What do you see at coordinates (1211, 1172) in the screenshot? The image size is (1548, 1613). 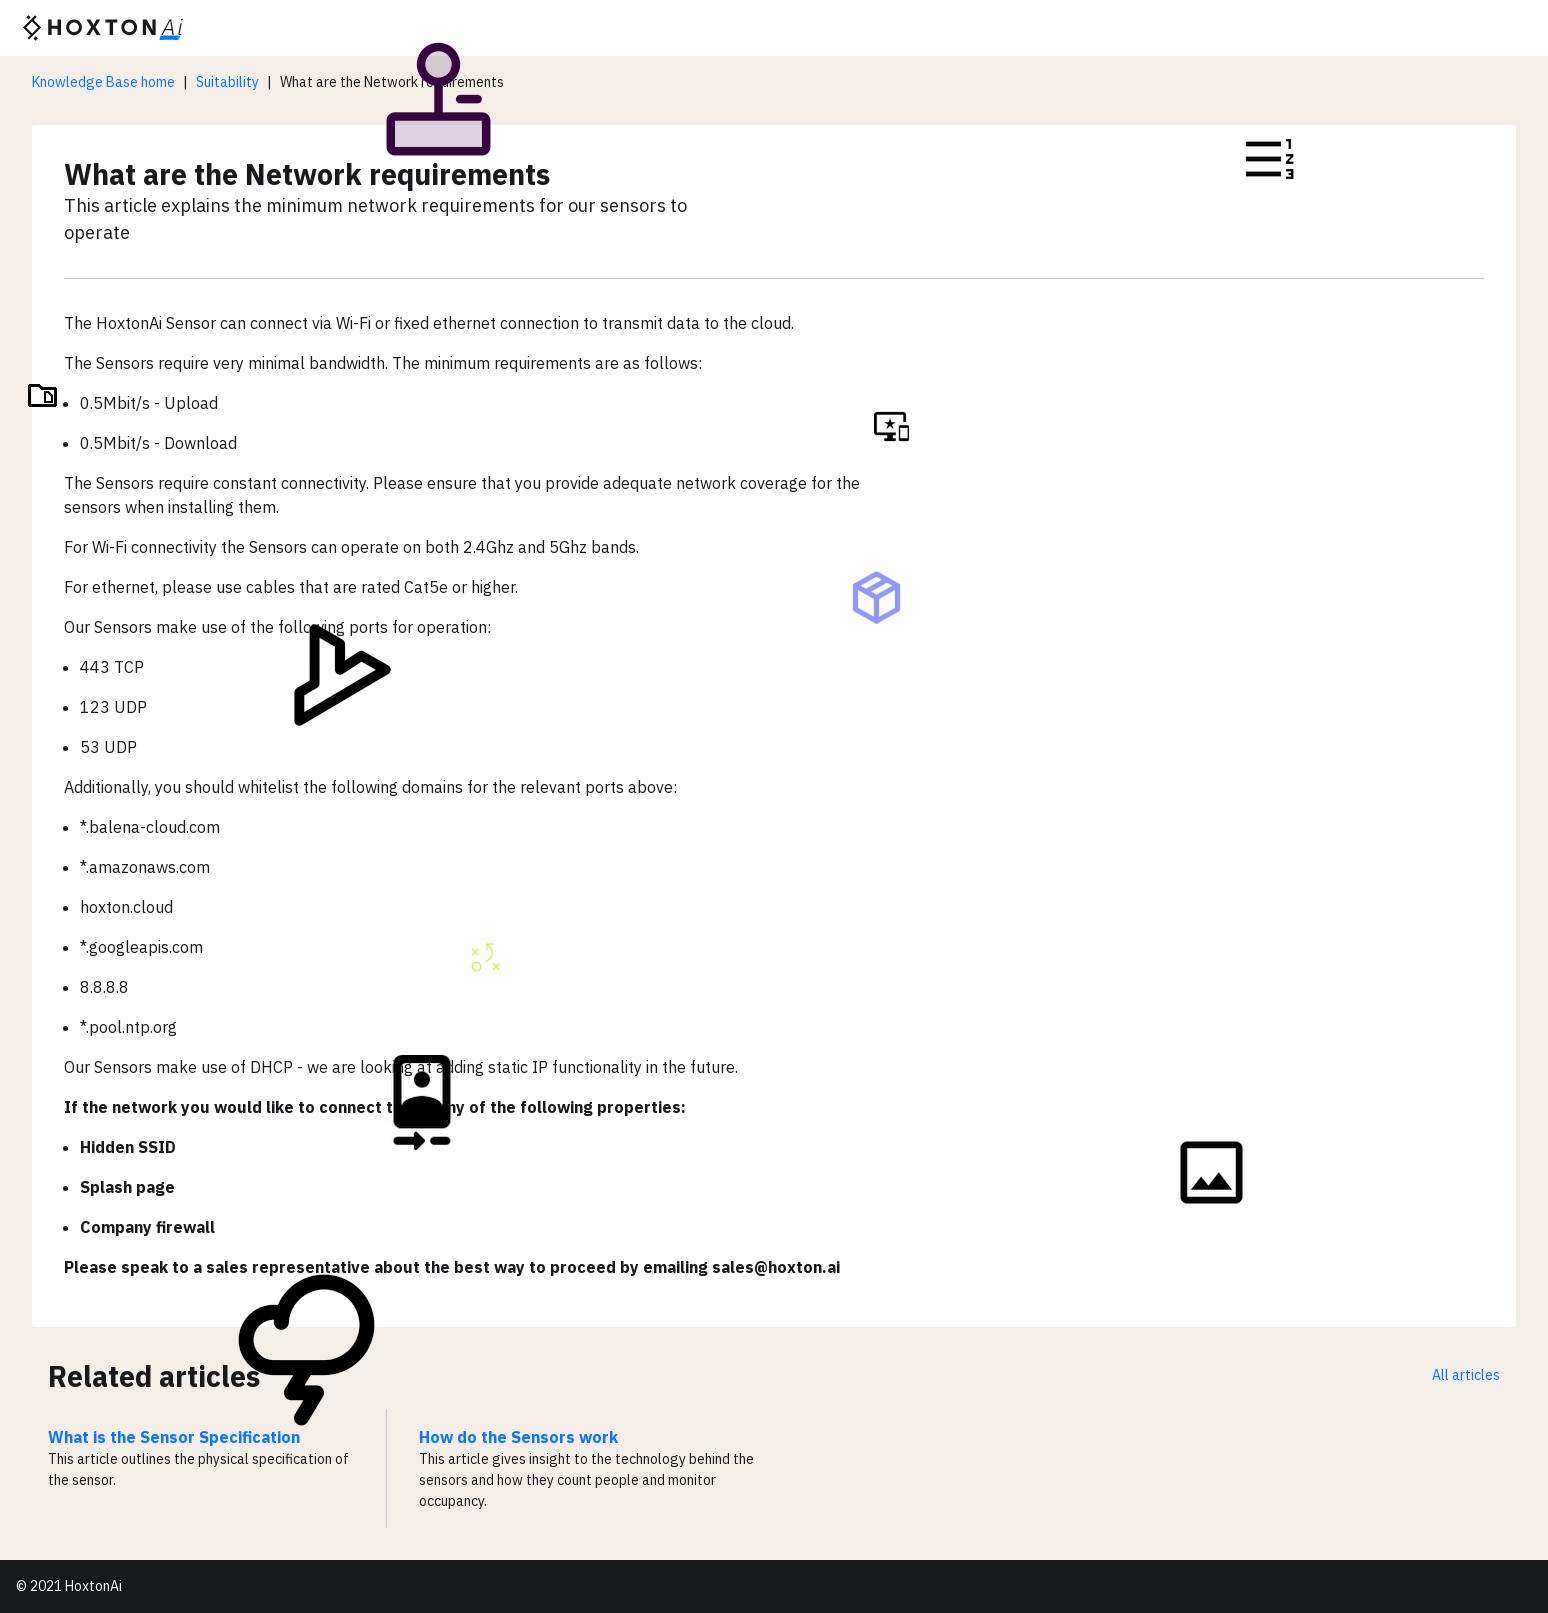 I see `insert an image into your document` at bounding box center [1211, 1172].